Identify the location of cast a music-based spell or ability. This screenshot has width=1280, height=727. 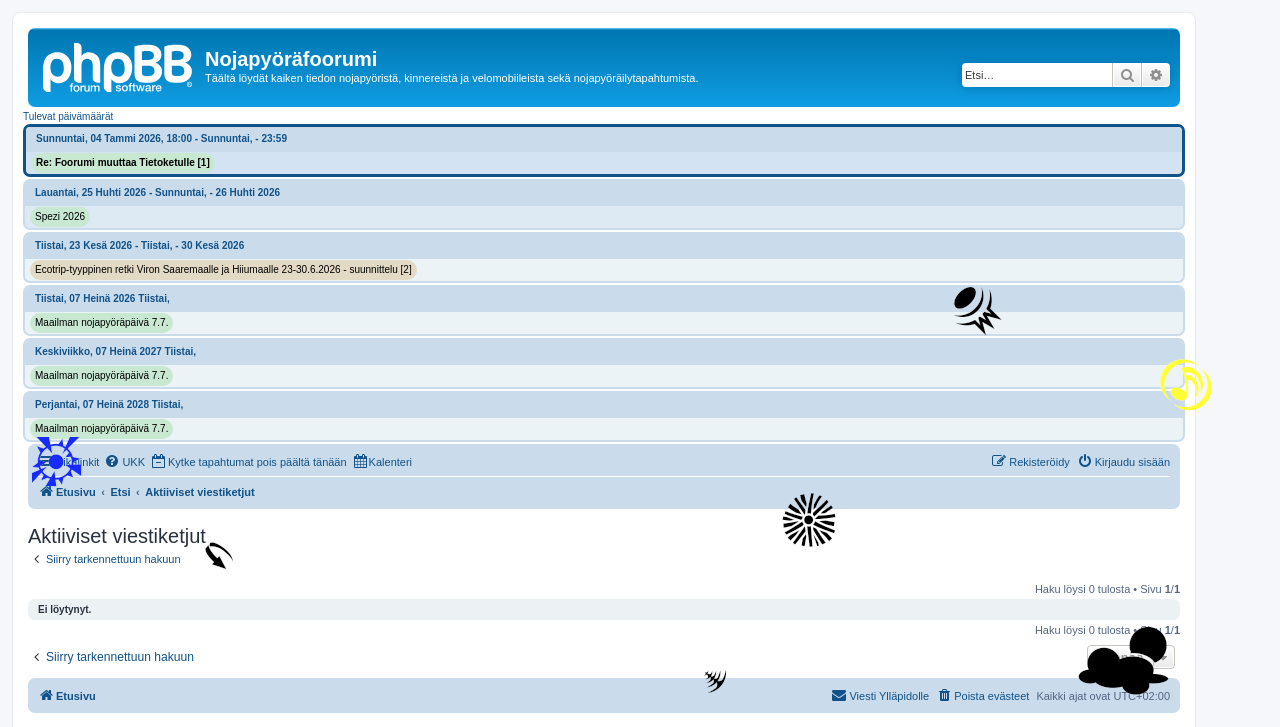
(1186, 385).